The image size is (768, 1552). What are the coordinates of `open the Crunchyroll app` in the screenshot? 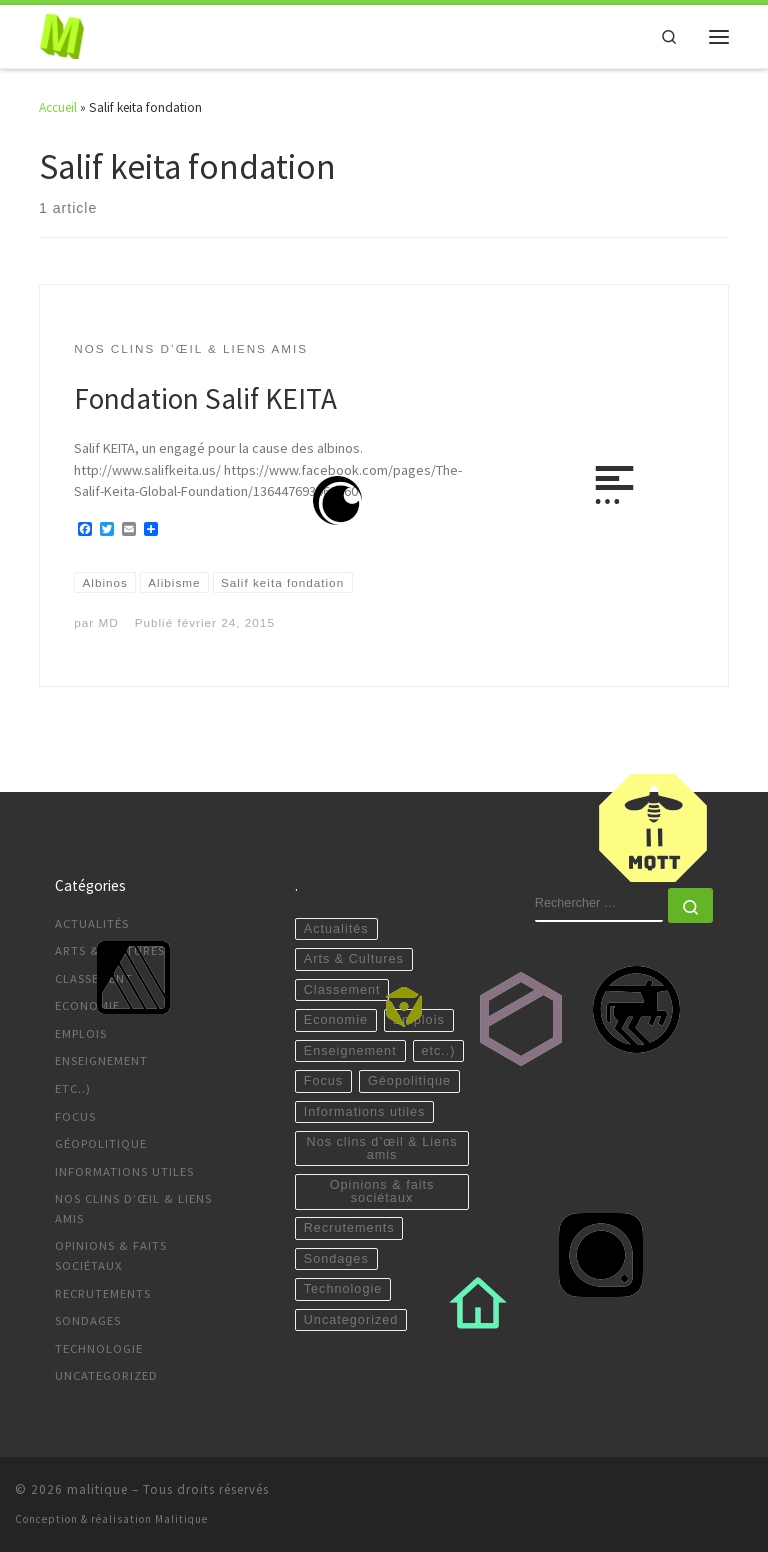 It's located at (337, 500).